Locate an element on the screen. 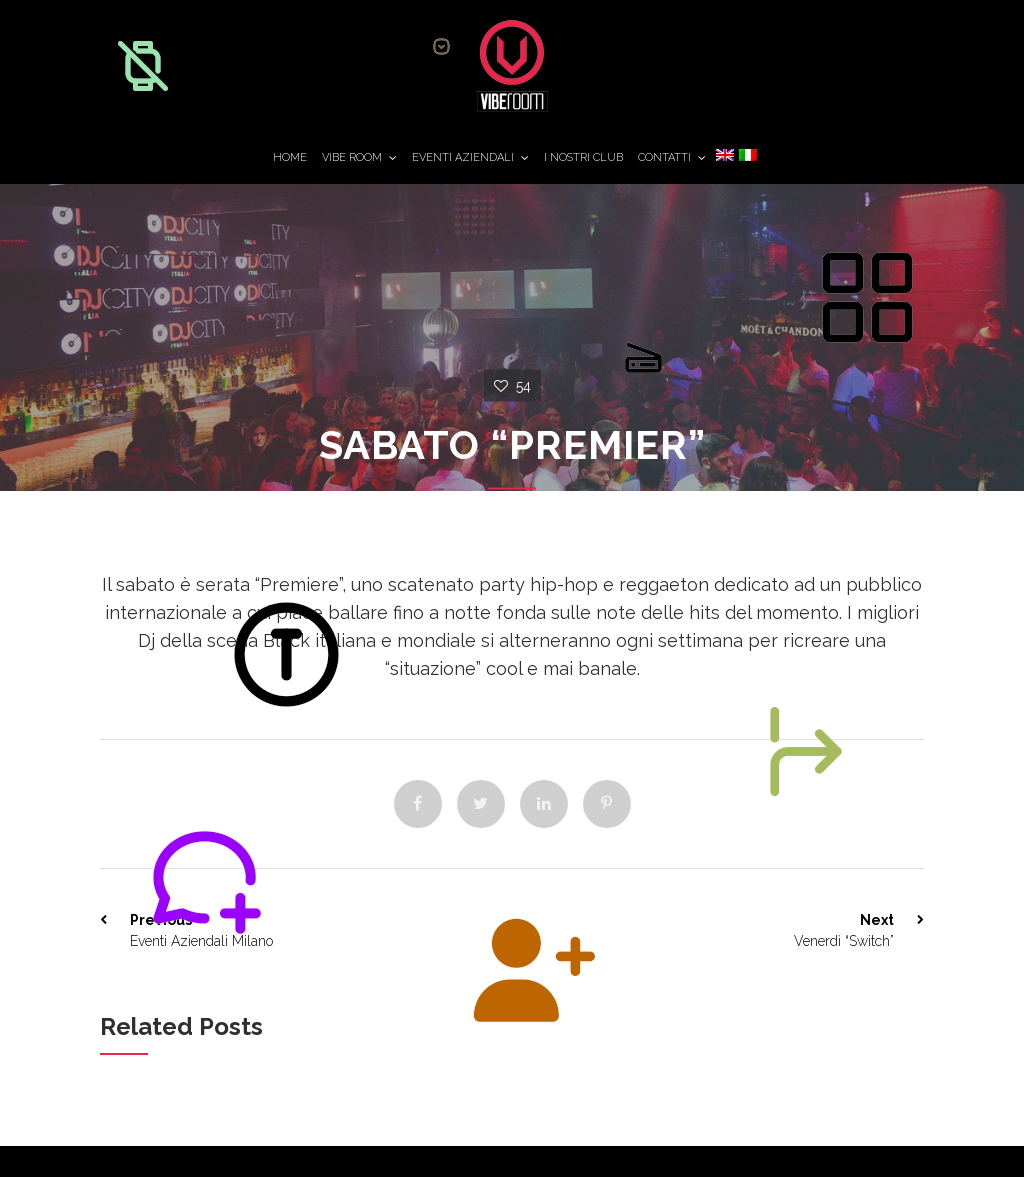 The image size is (1024, 1177). start a new conversation is located at coordinates (204, 877).